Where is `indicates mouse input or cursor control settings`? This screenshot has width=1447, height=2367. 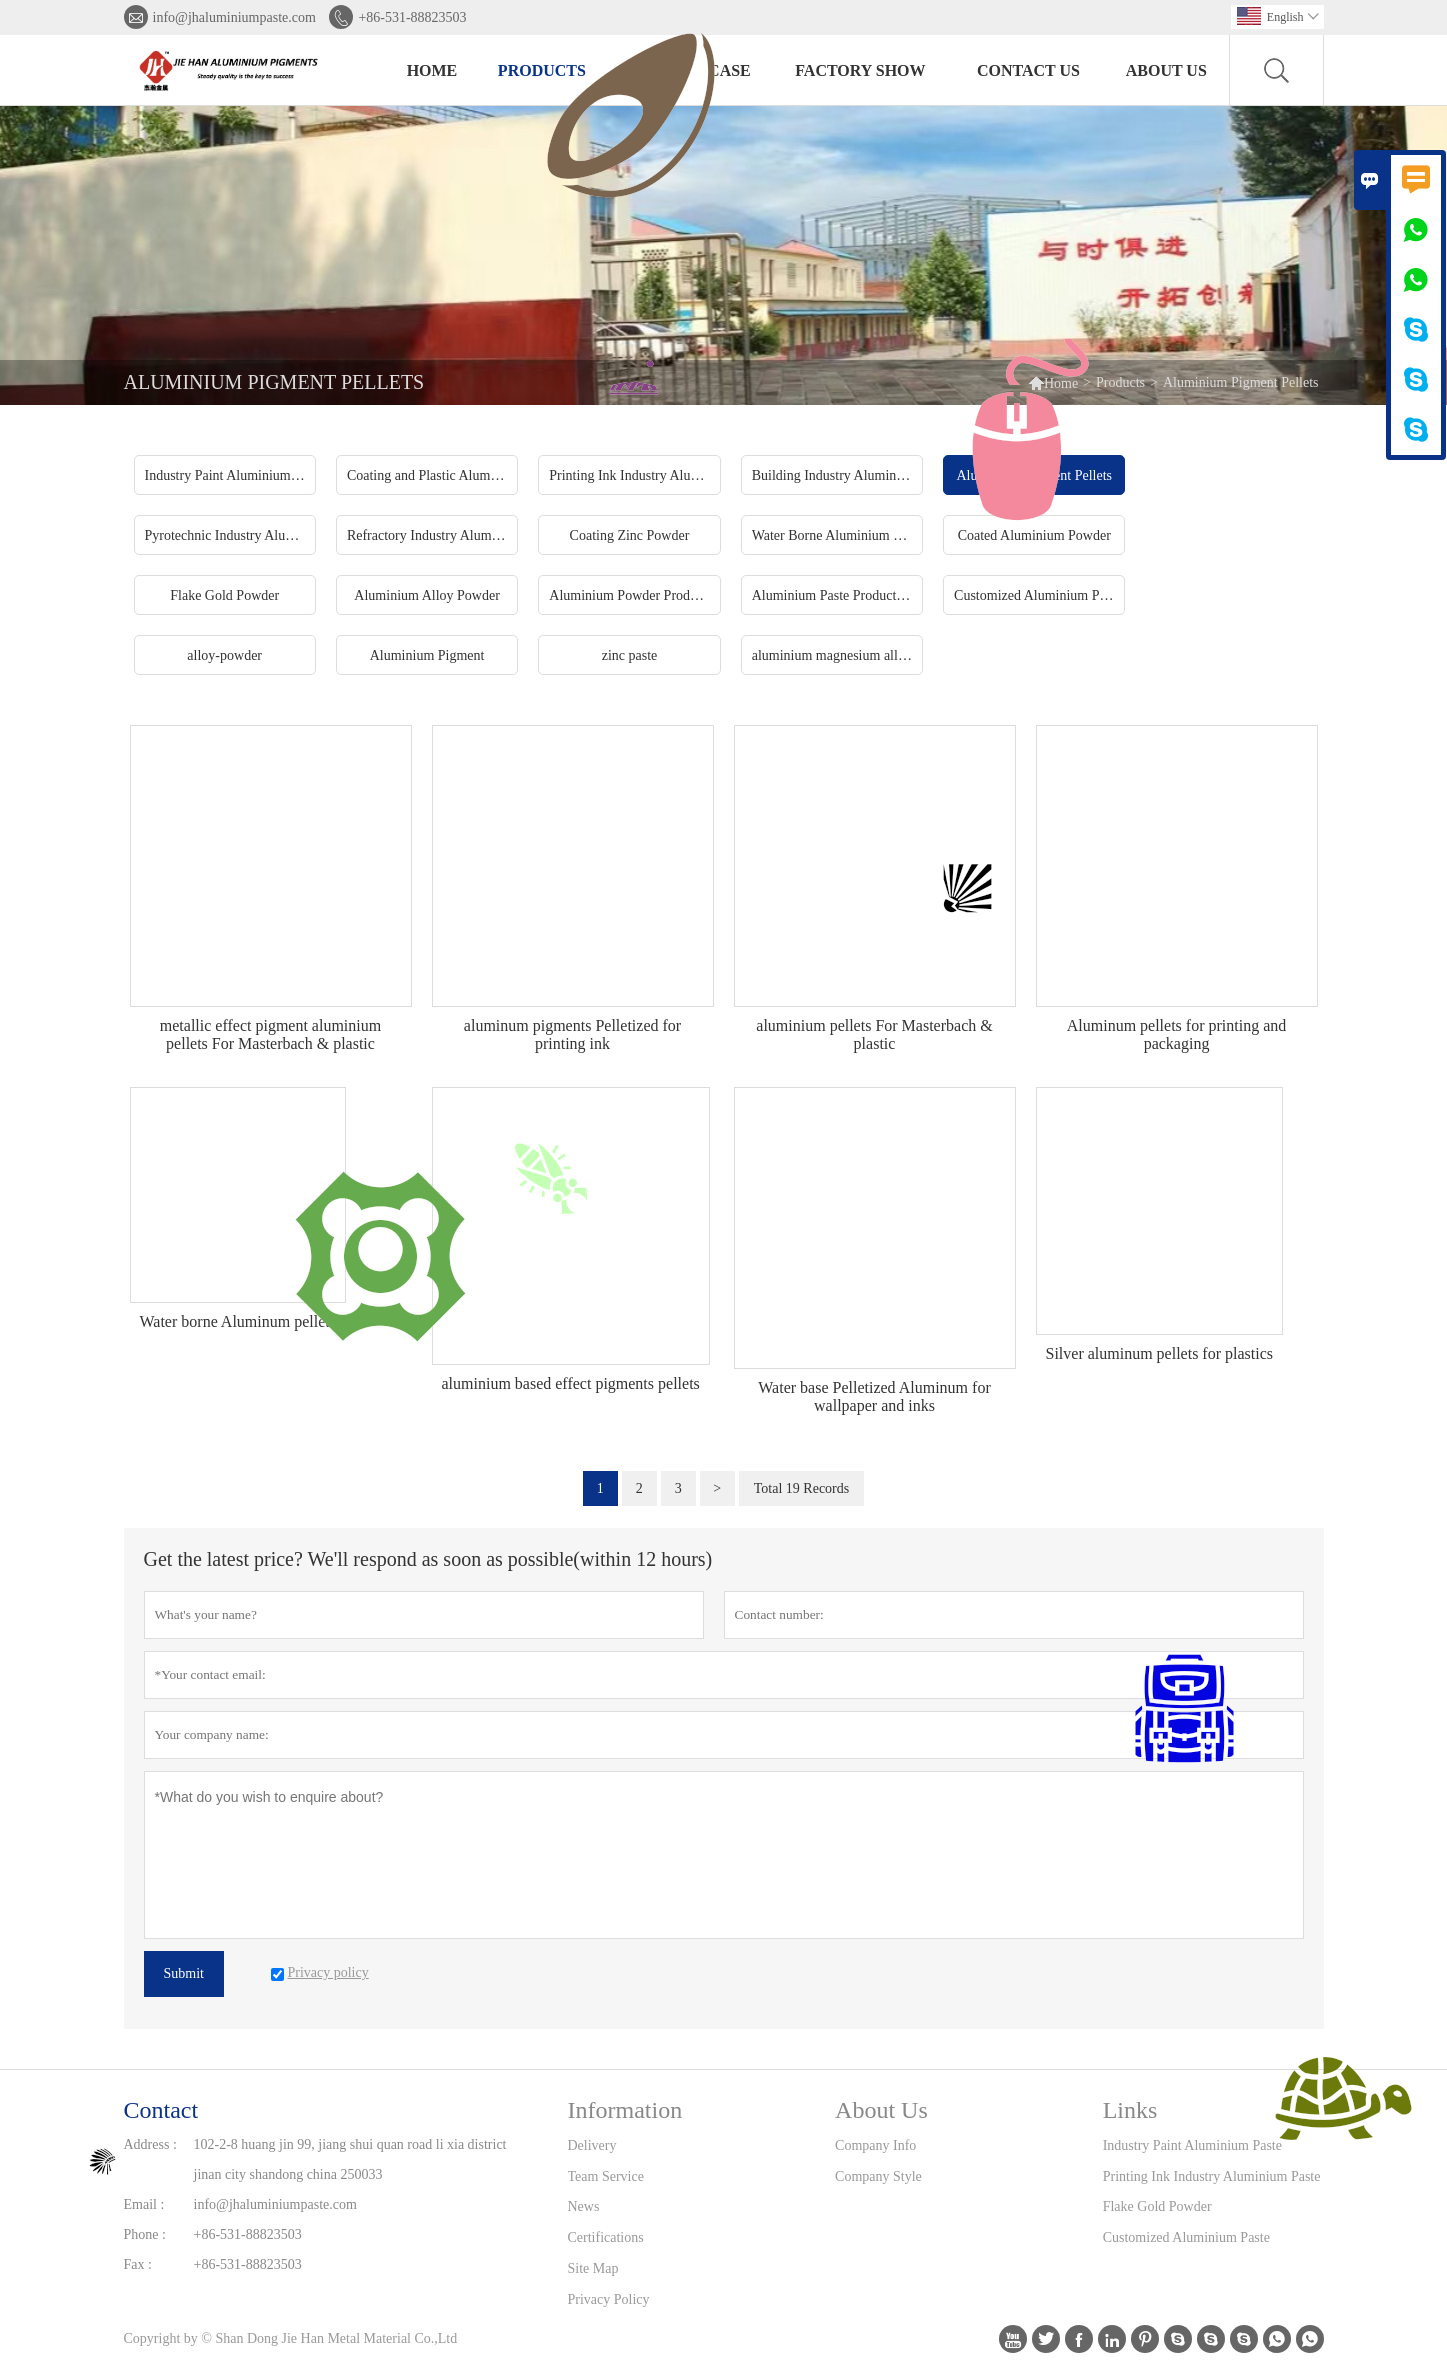
indicates mouse input or cursor control settings is located at coordinates (1027, 433).